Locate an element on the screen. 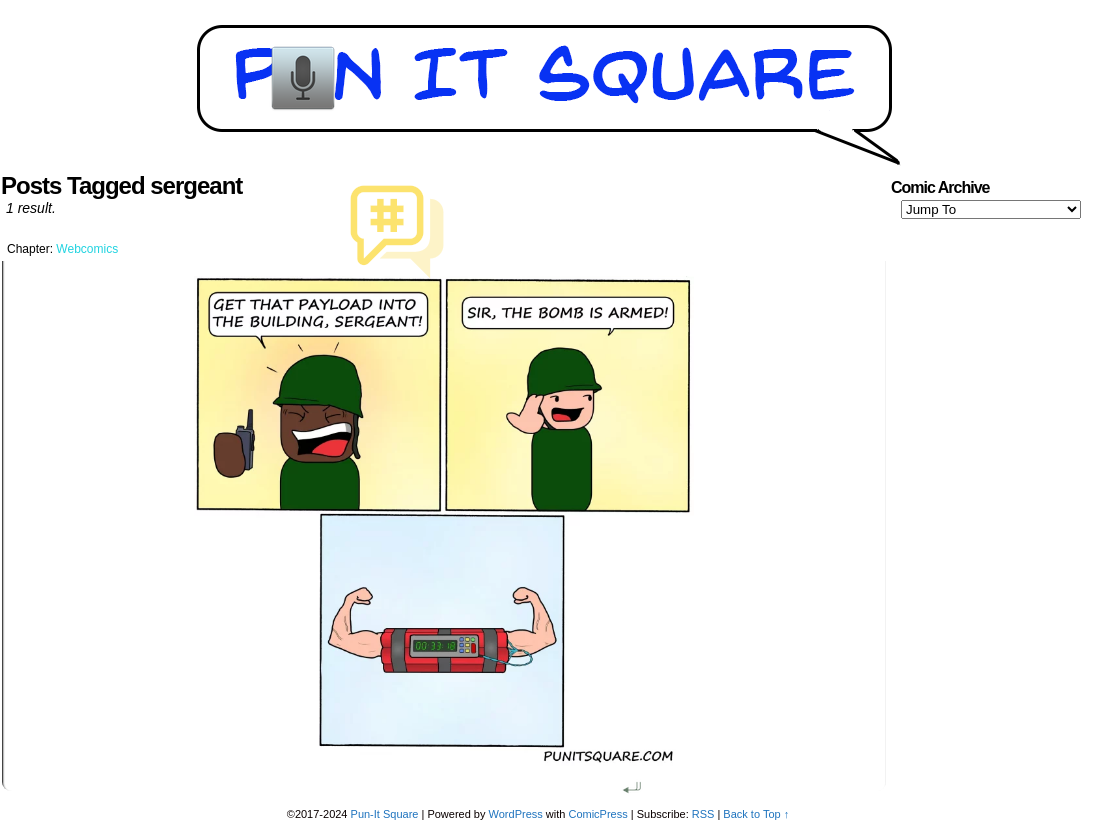 The image size is (1096, 835). open polari irc chat application is located at coordinates (397, 232).